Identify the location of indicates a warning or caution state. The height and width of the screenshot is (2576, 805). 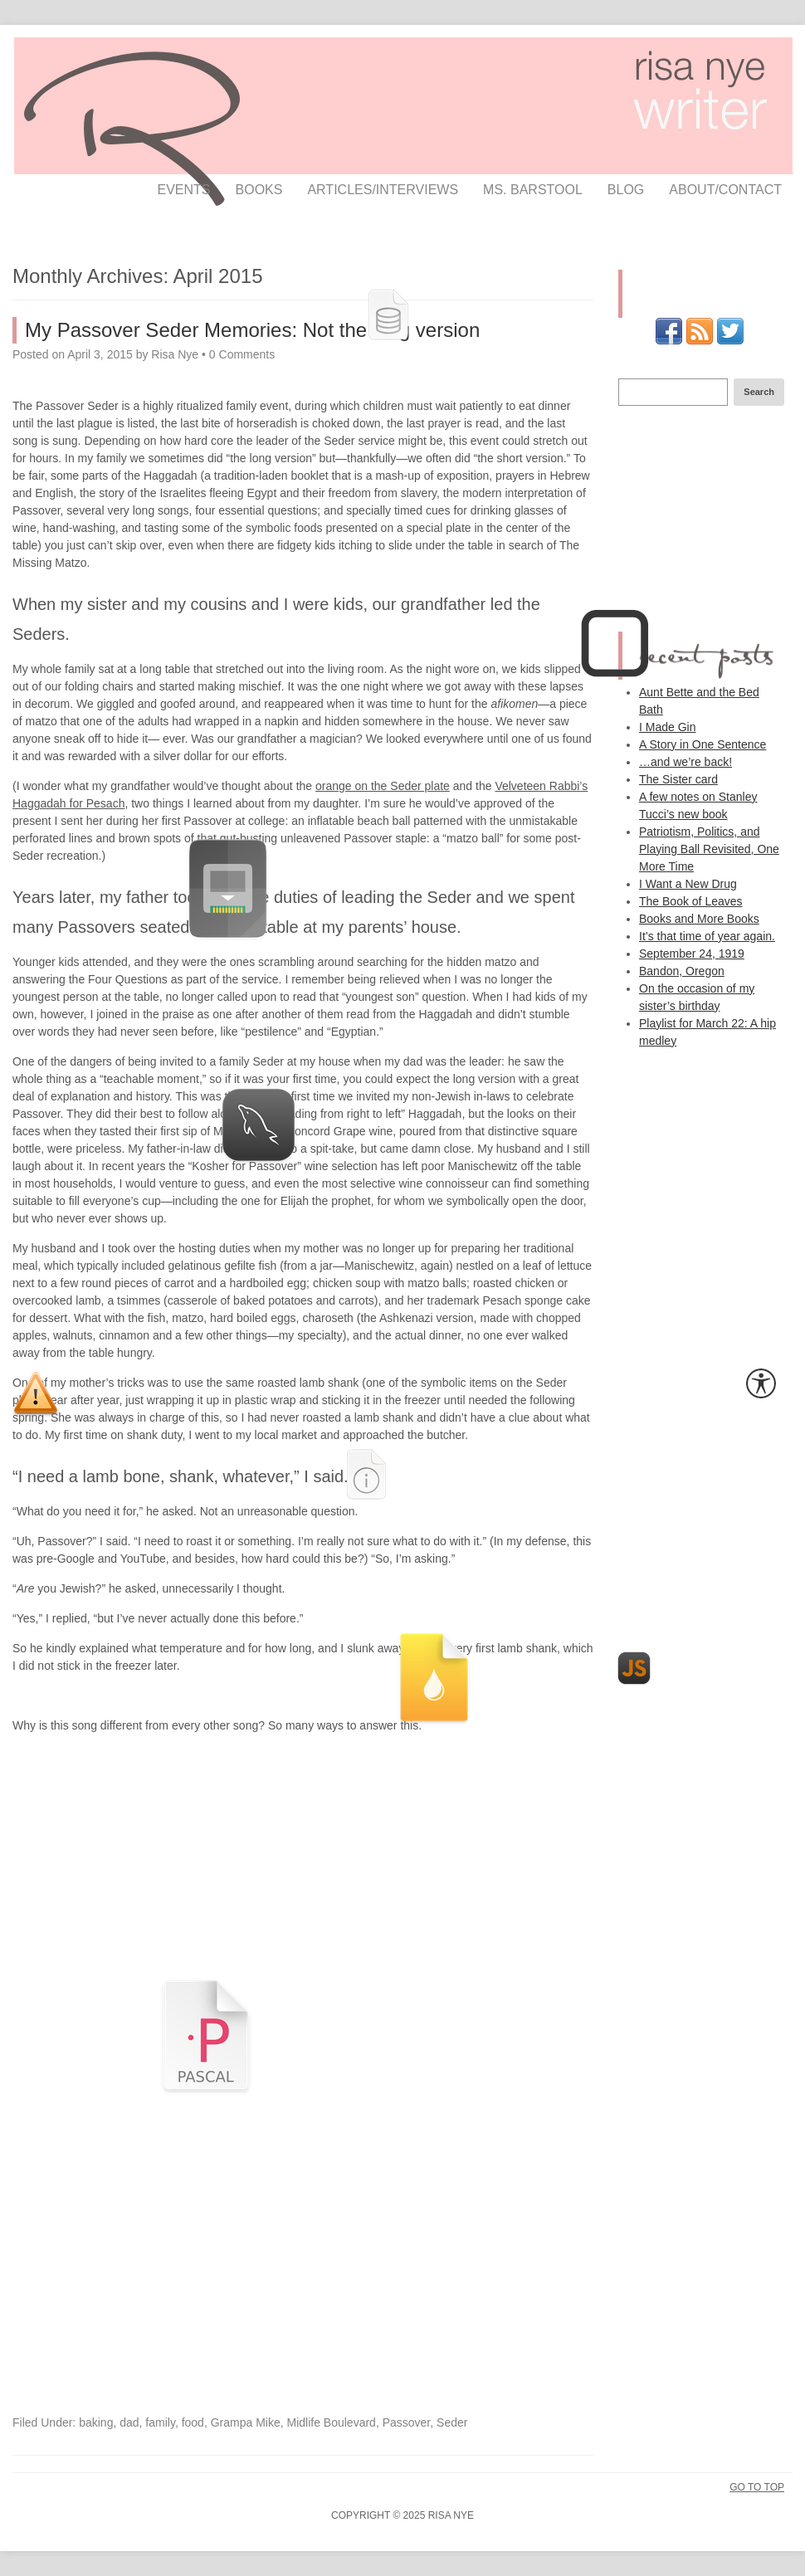
(36, 1394).